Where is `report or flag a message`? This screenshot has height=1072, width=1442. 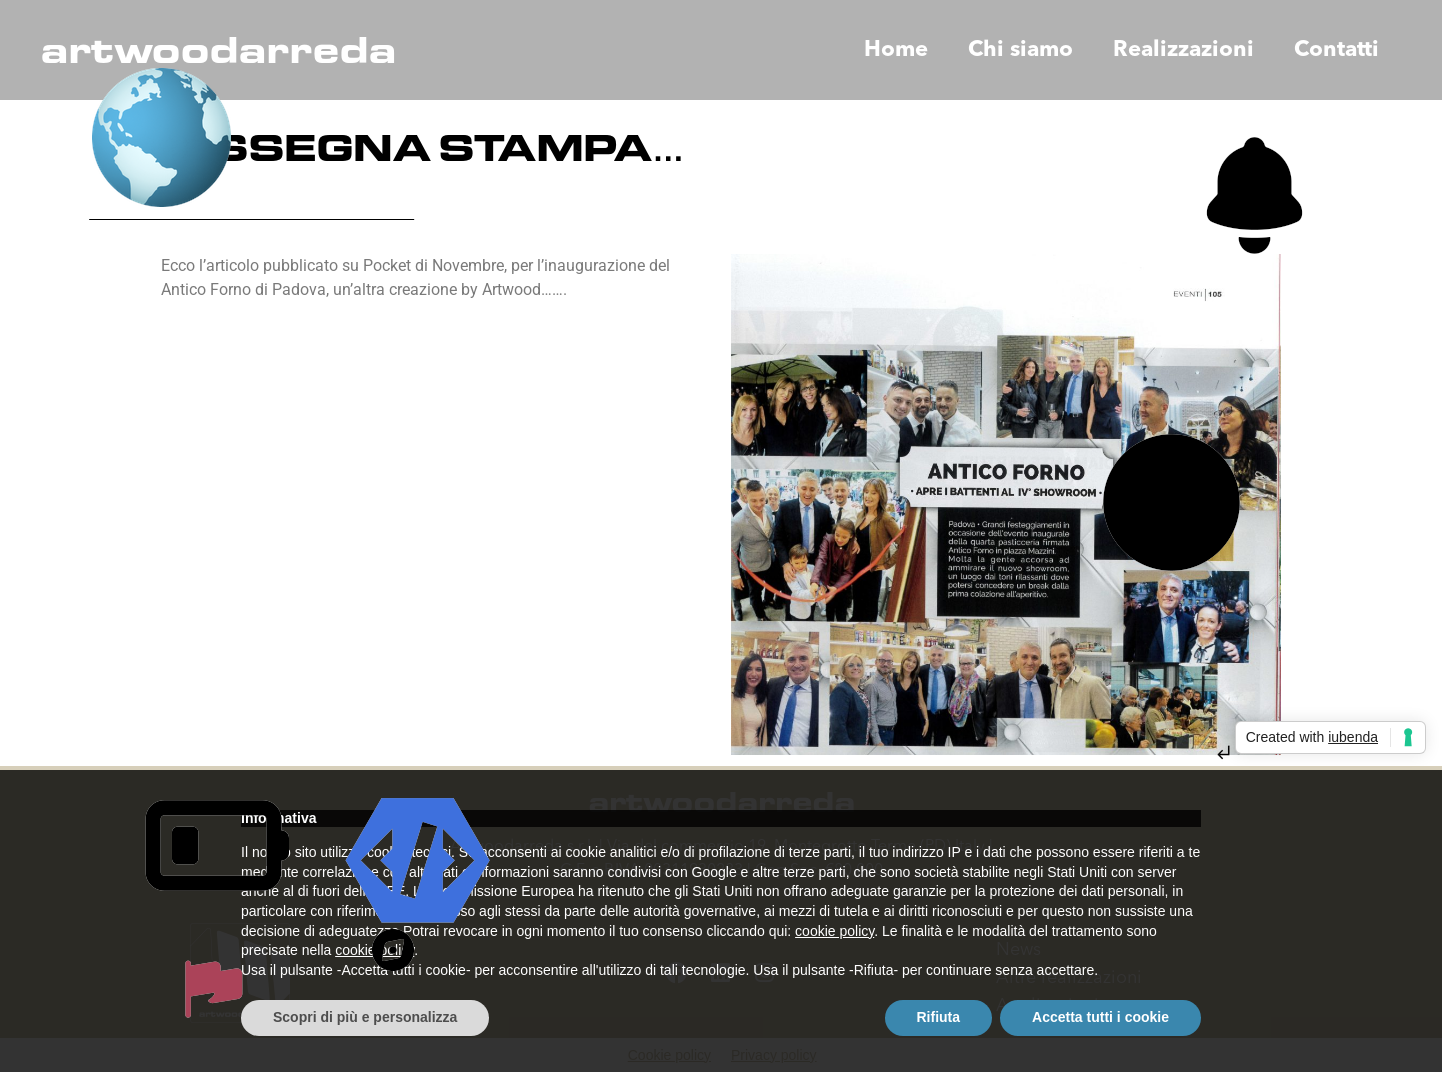
report or flag a message is located at coordinates (212, 990).